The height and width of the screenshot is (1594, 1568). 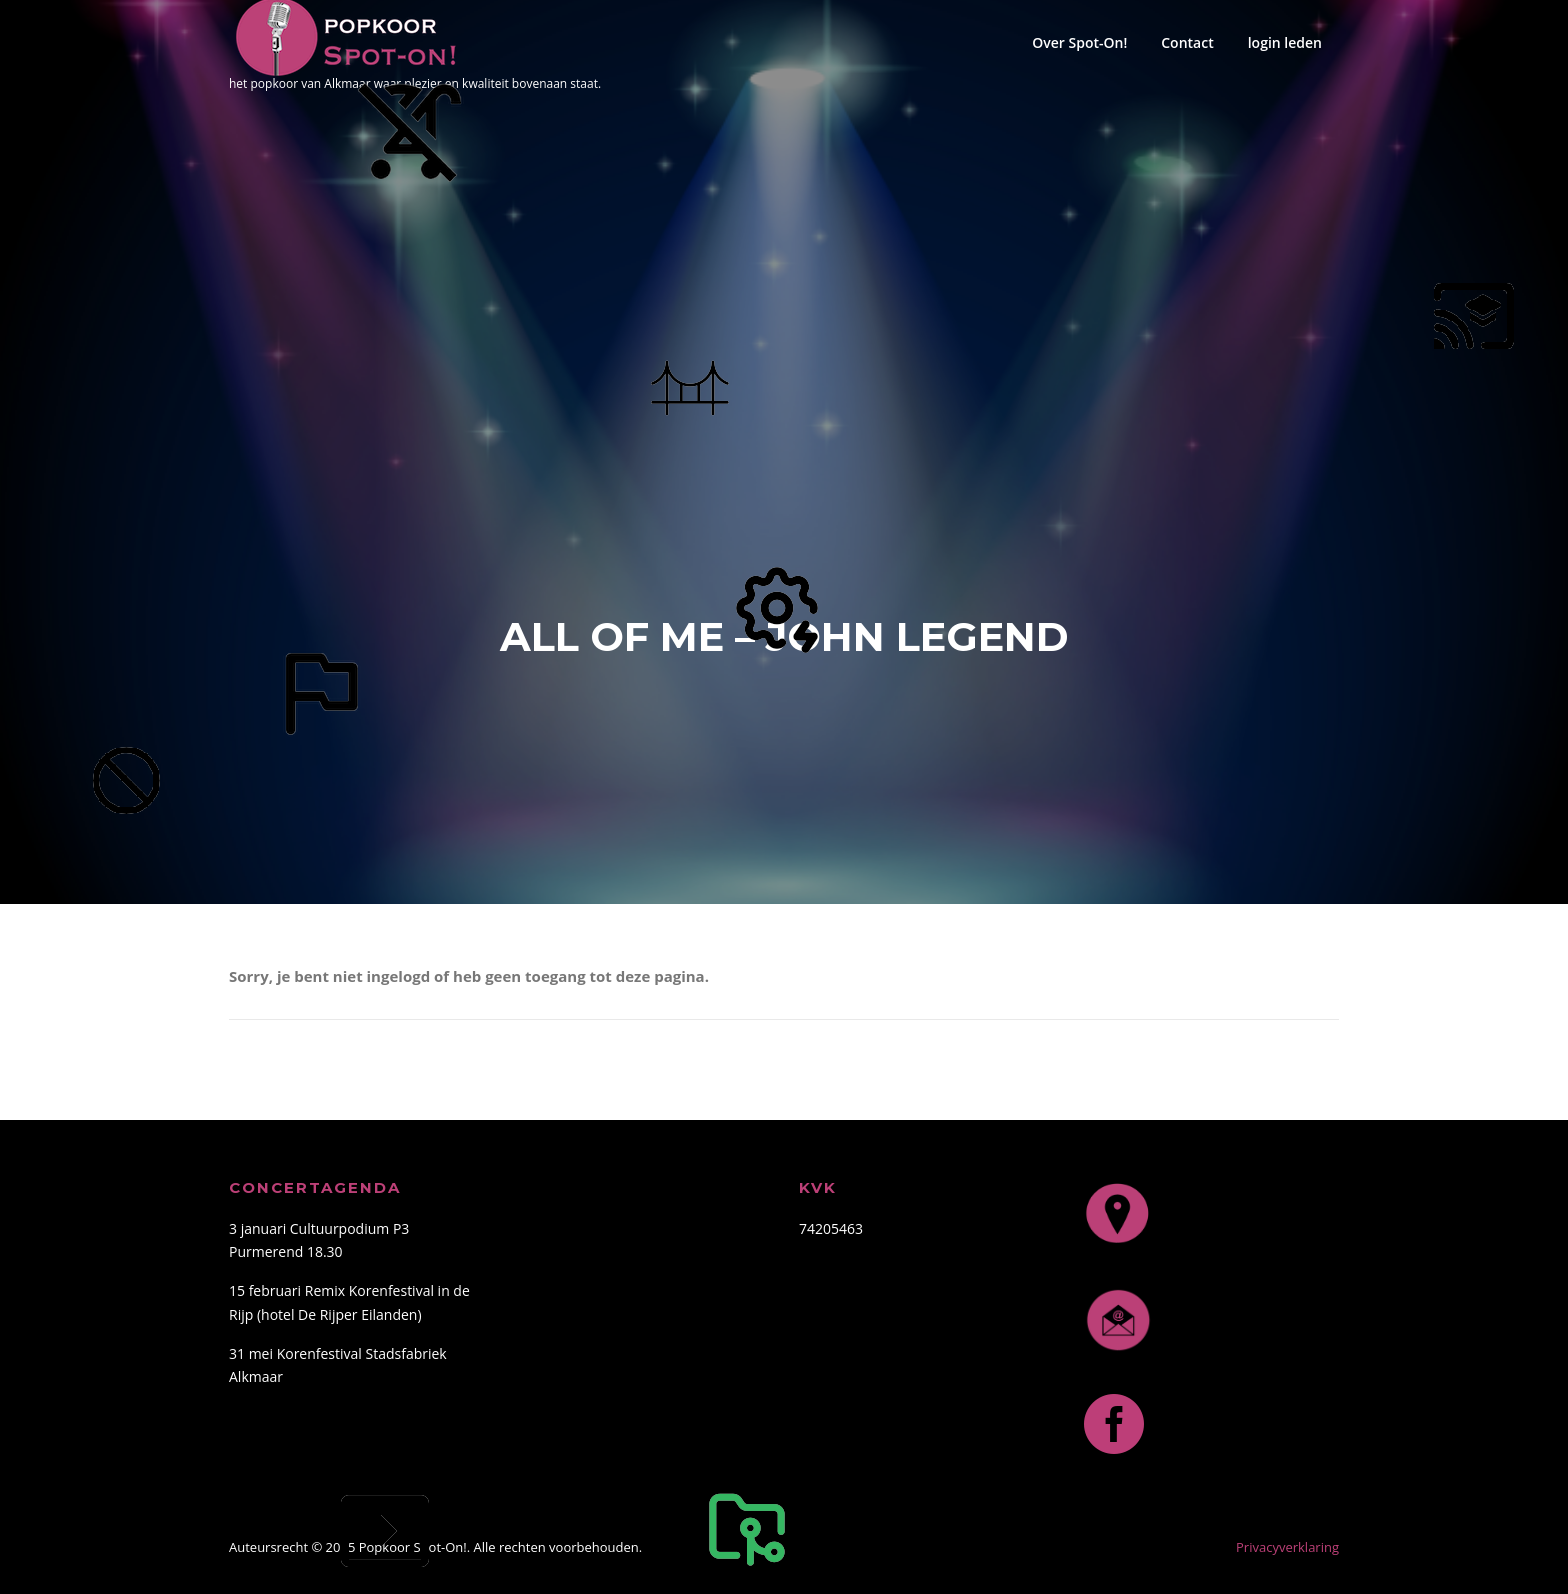 I want to click on view bridge or crossing information, so click(x=690, y=388).